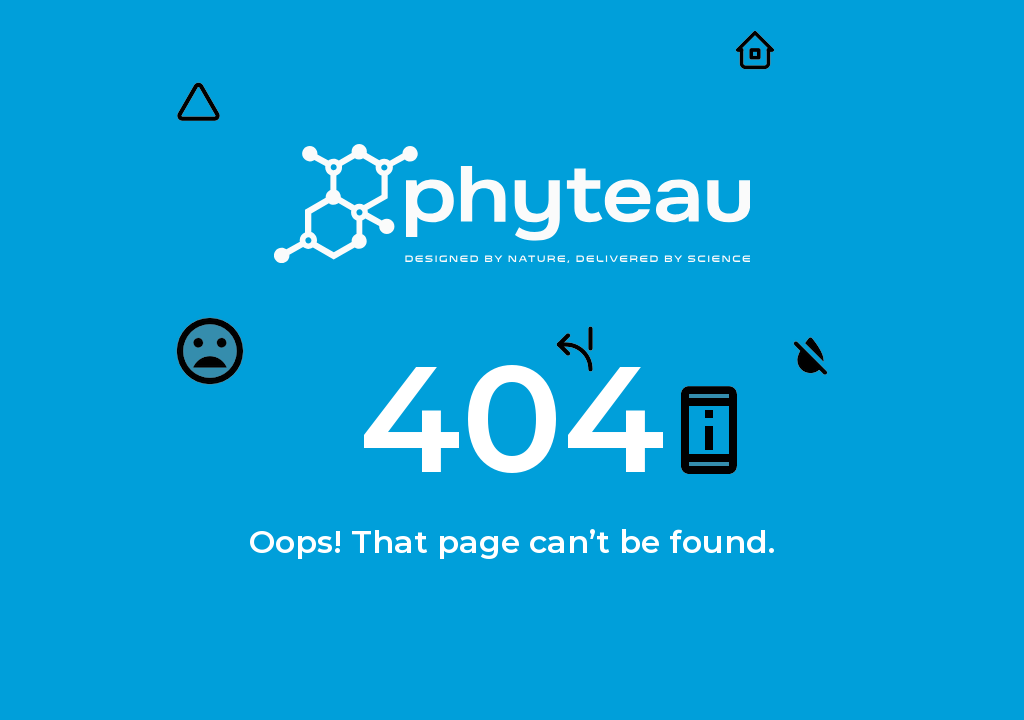 This screenshot has width=1024, height=720. Describe the element at coordinates (755, 50) in the screenshot. I see `navigate to home screen` at that location.